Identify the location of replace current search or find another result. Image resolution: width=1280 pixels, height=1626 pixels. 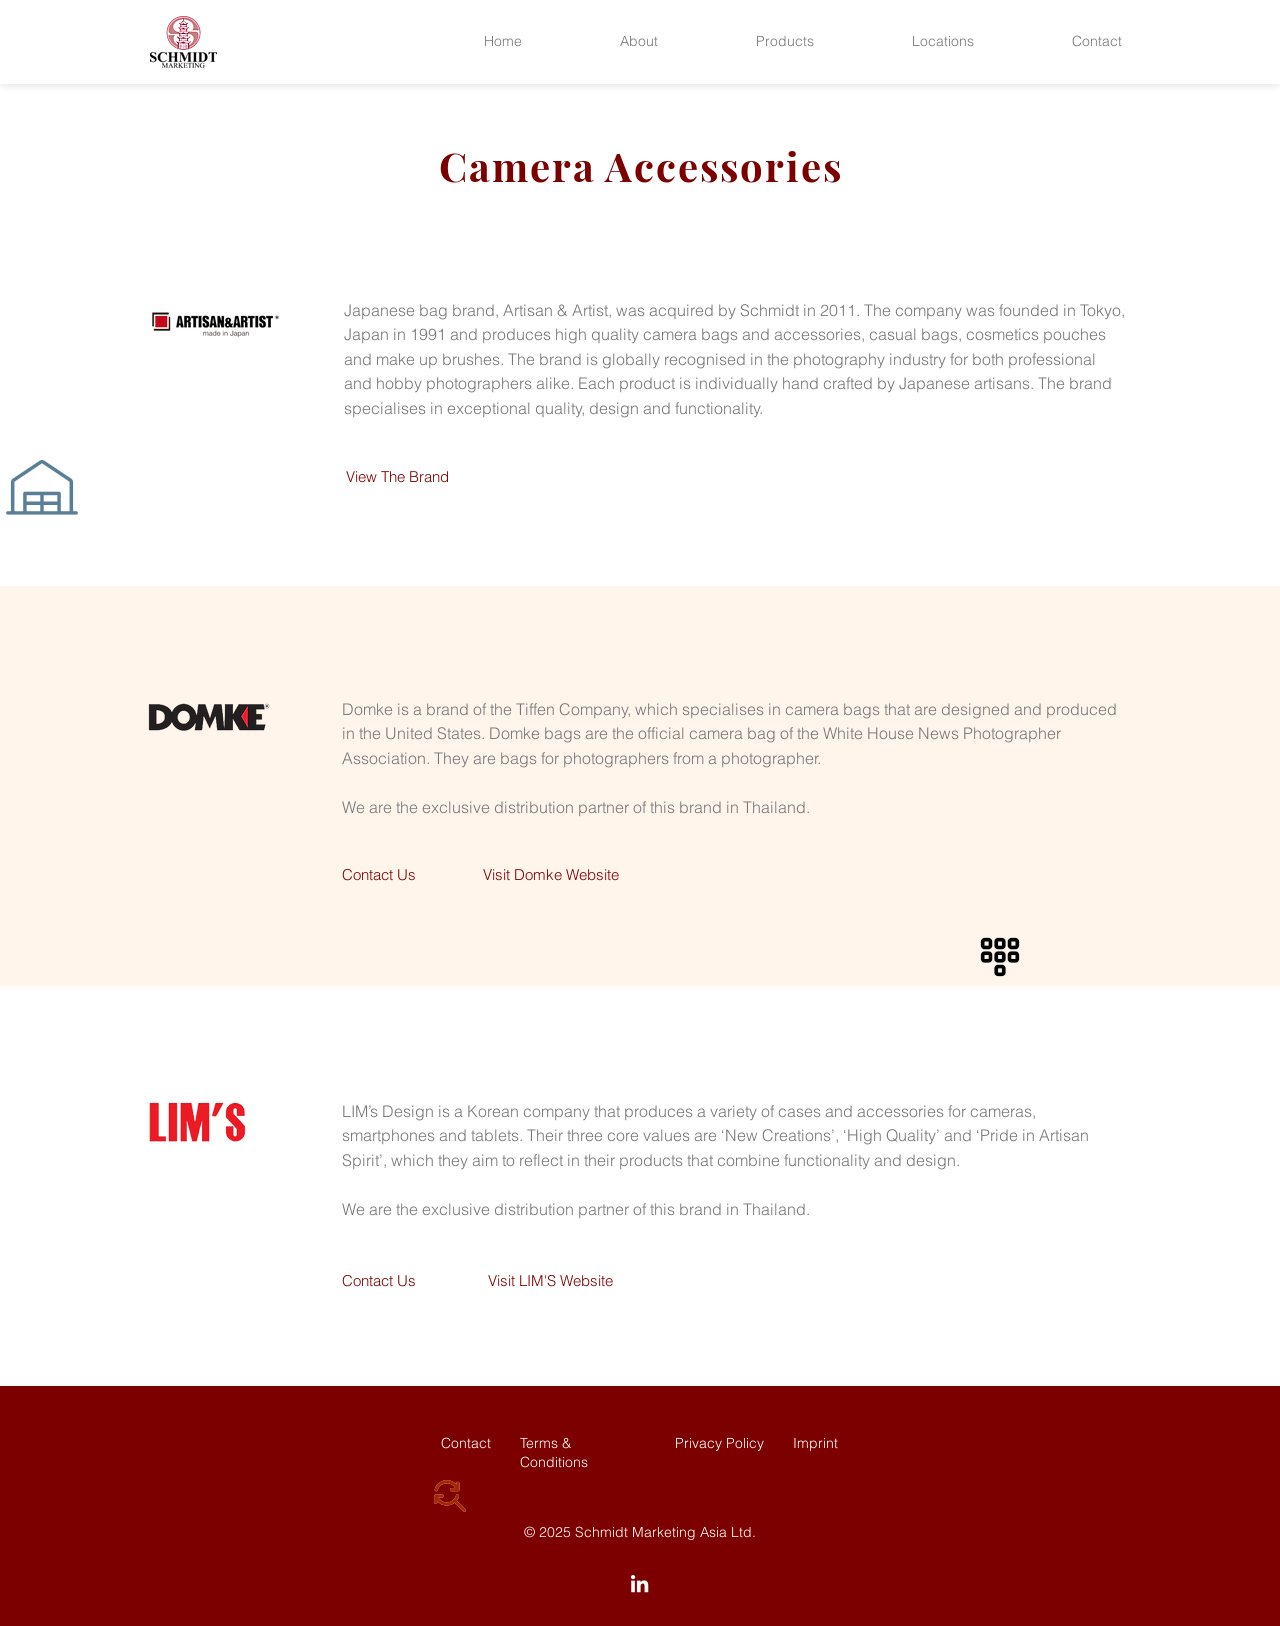
(450, 1496).